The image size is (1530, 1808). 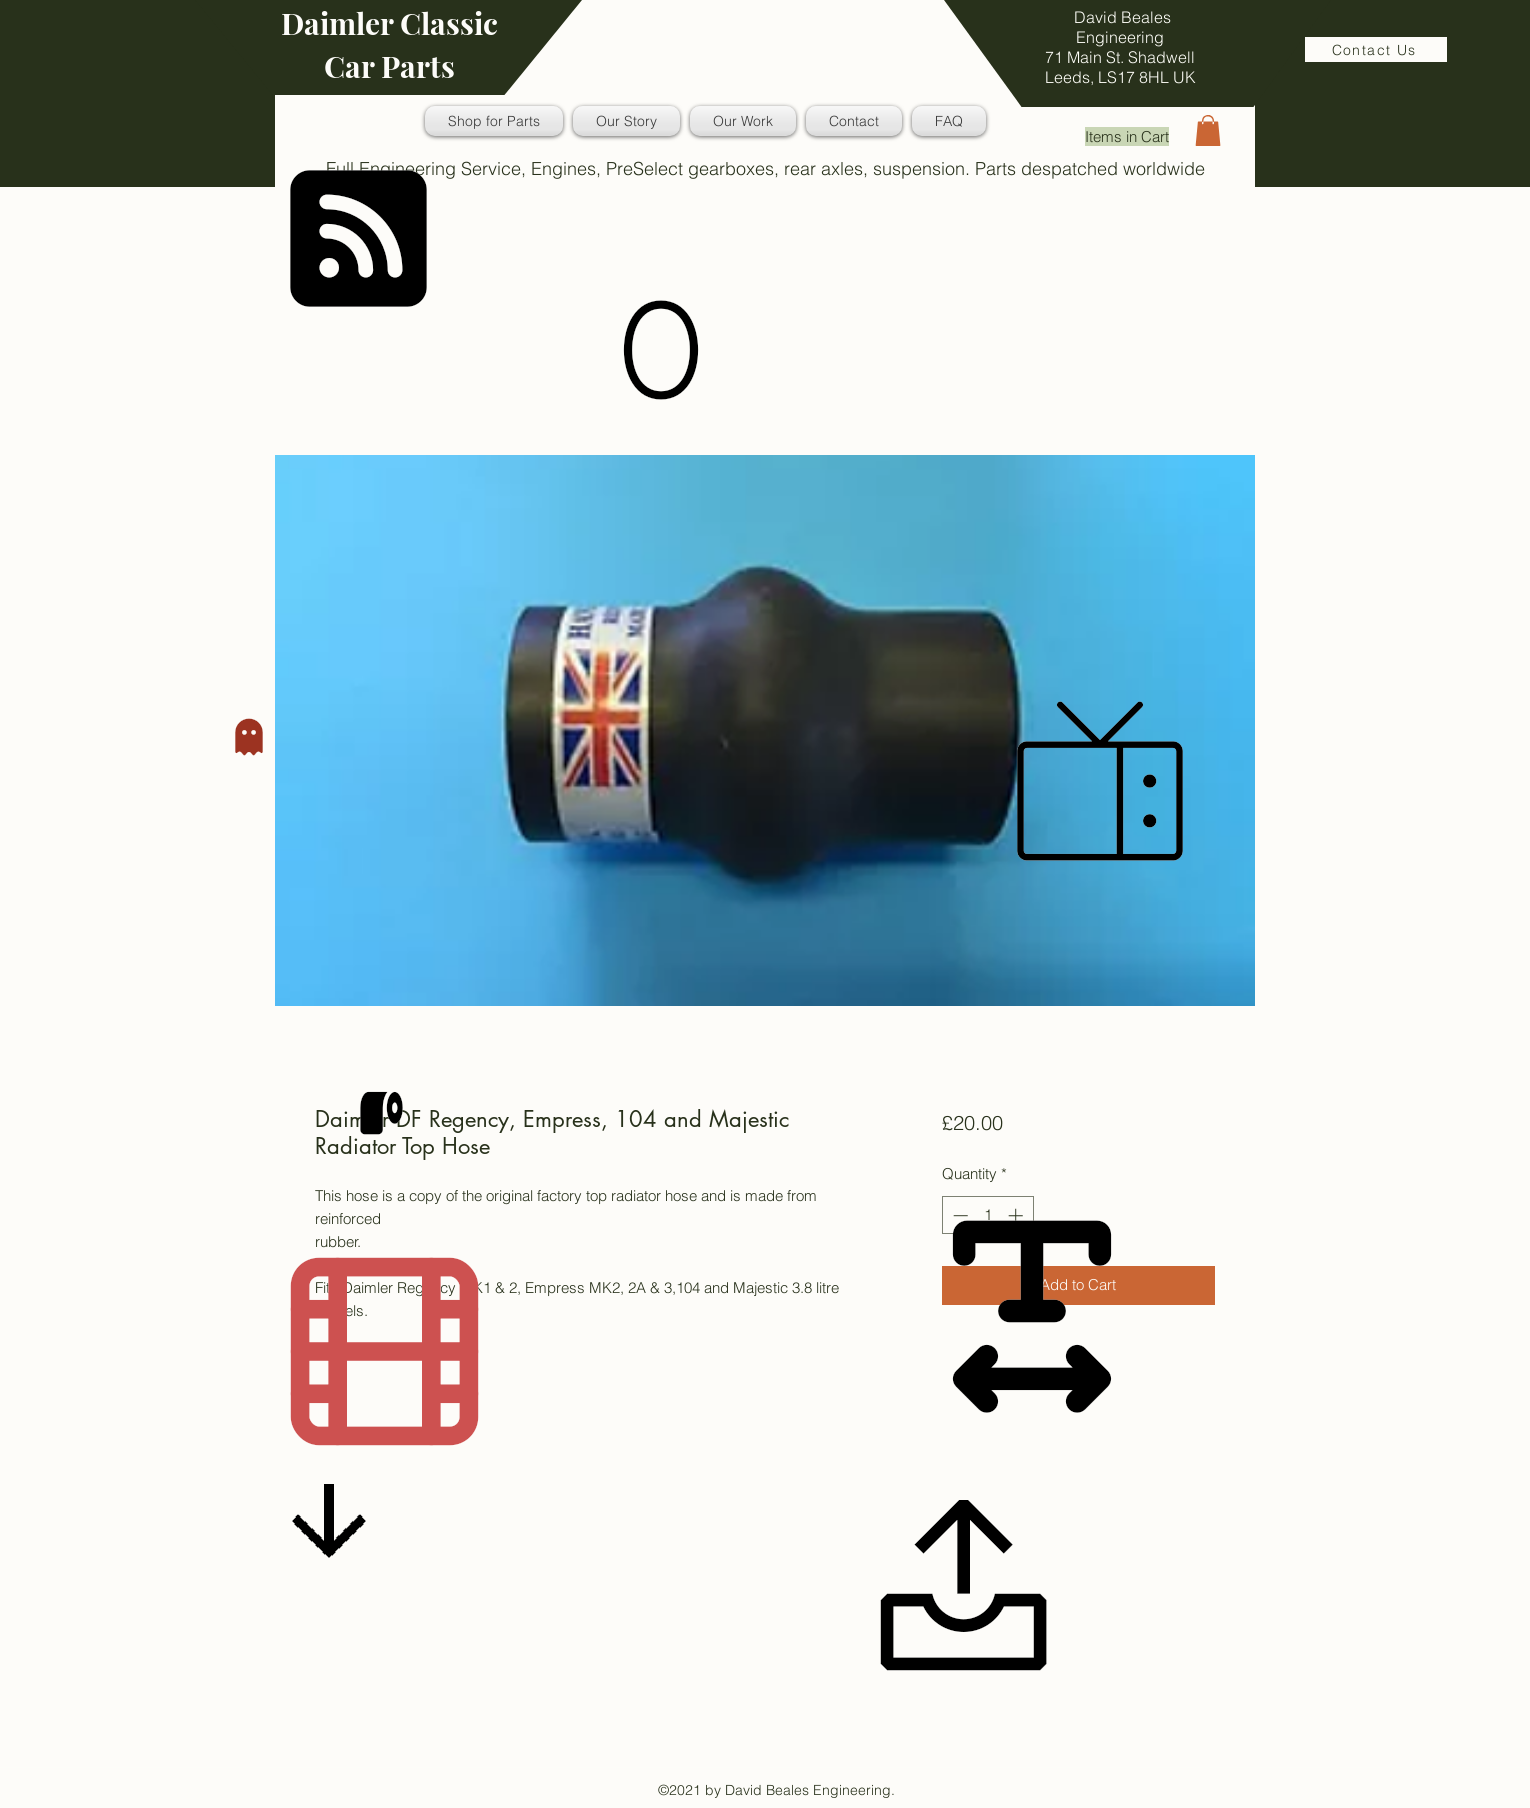 What do you see at coordinates (249, 737) in the screenshot?
I see `toggle ghost mode or invisible status` at bounding box center [249, 737].